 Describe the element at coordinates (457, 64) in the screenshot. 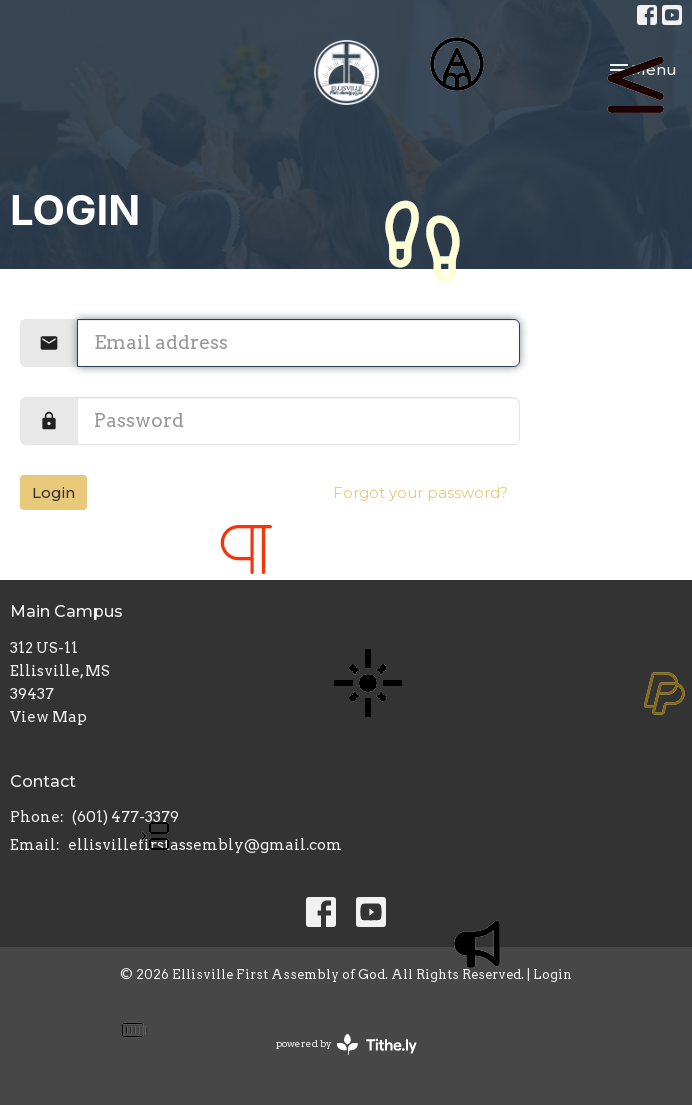

I see `edit profile or account settings` at that location.